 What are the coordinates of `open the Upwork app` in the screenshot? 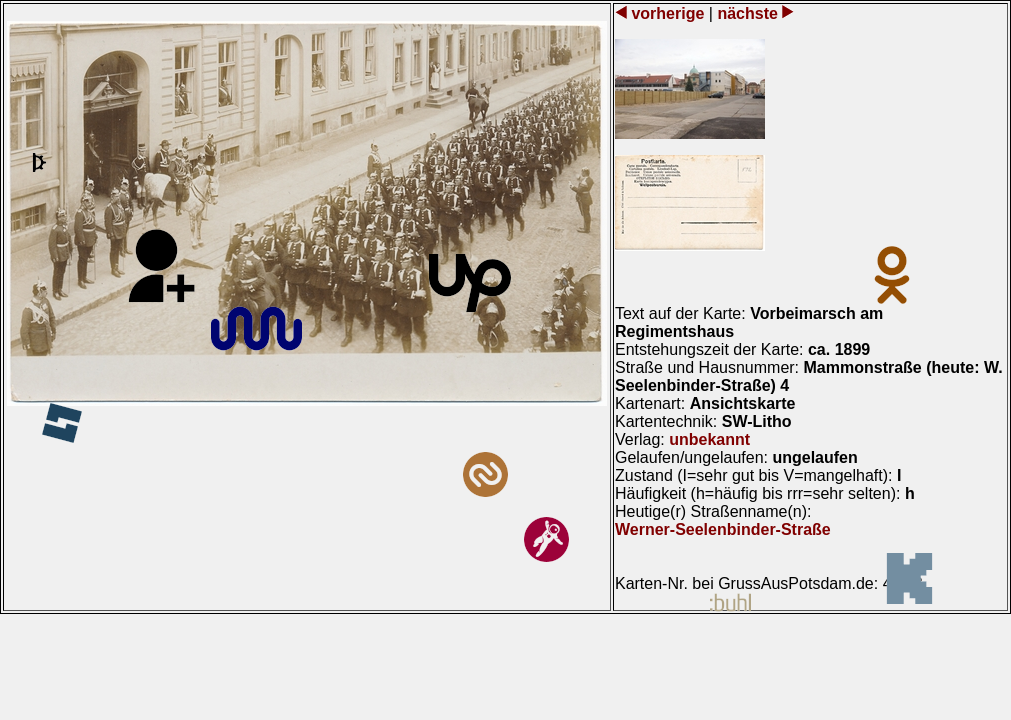 It's located at (470, 283).